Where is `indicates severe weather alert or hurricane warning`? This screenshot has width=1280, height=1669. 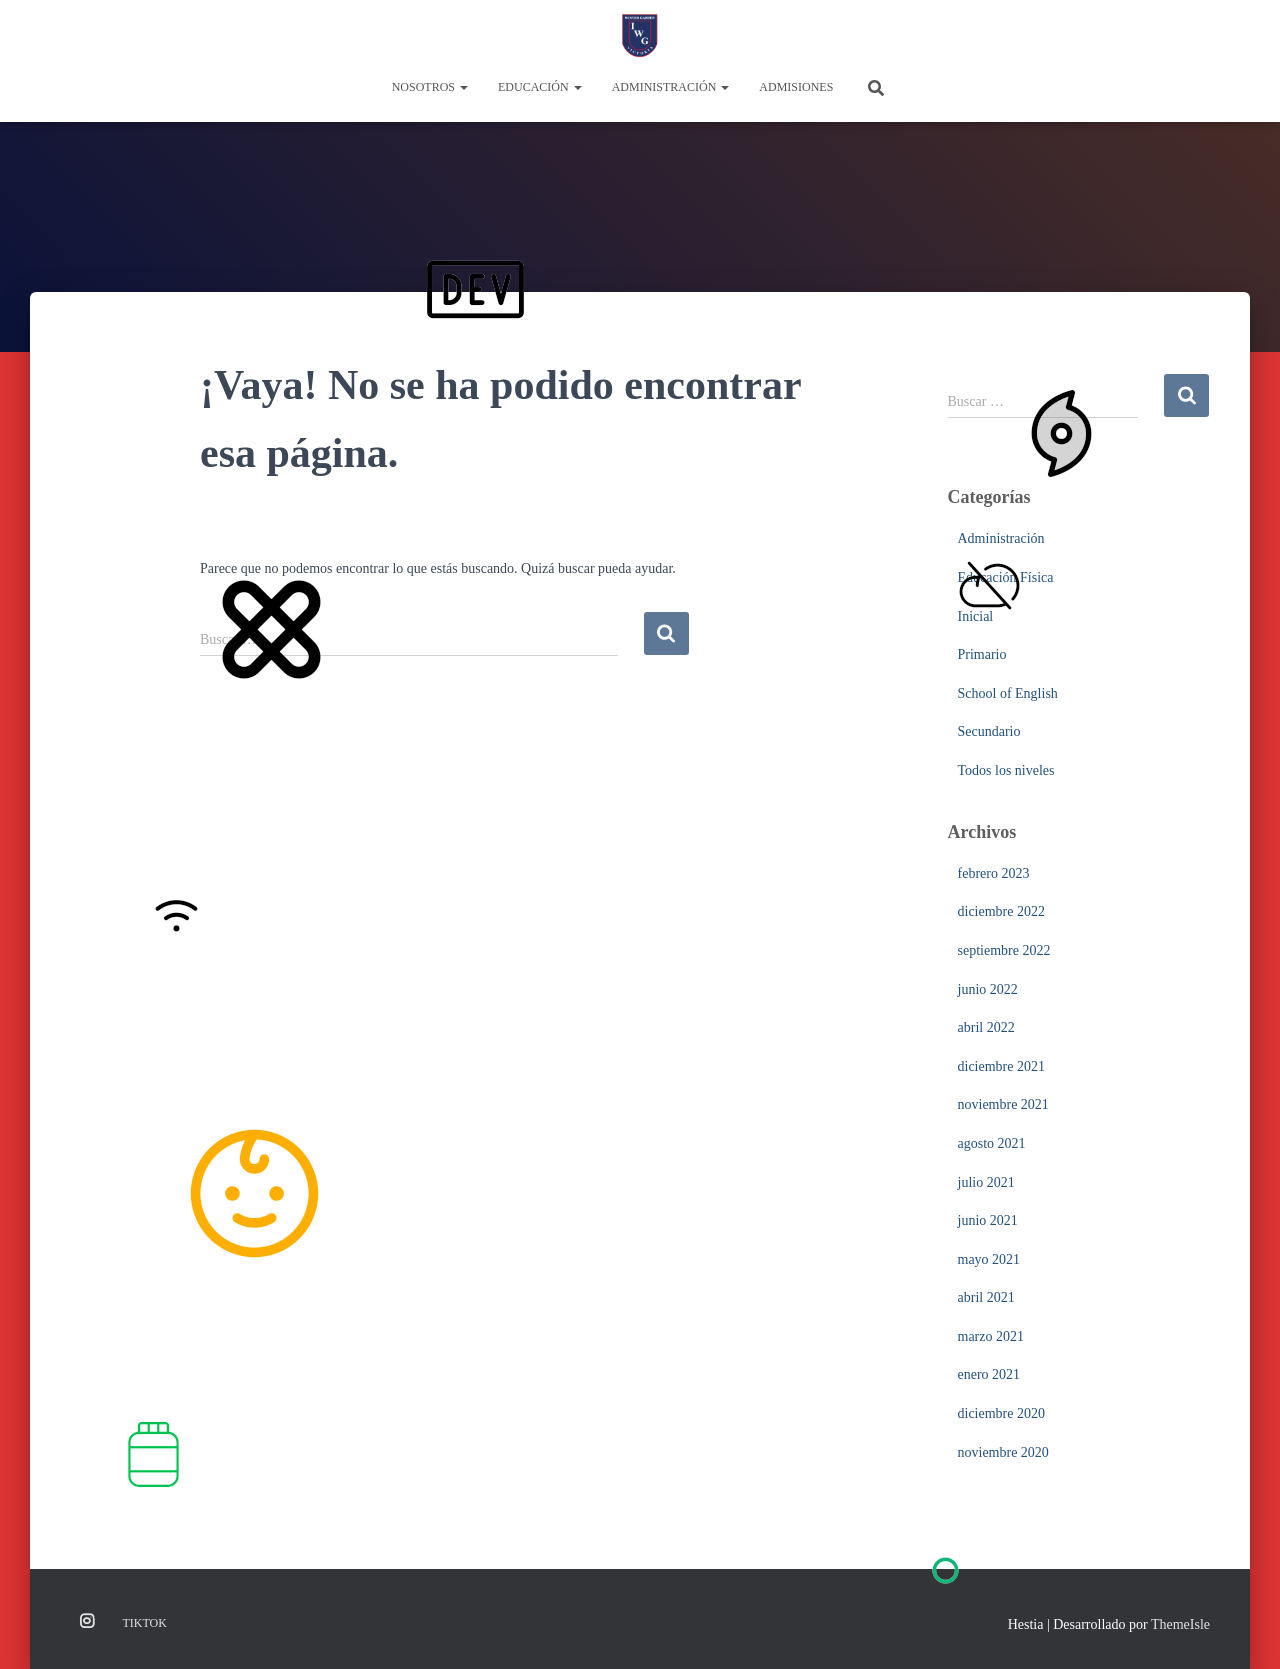 indicates severe weather alert or hurricane warning is located at coordinates (1061, 433).